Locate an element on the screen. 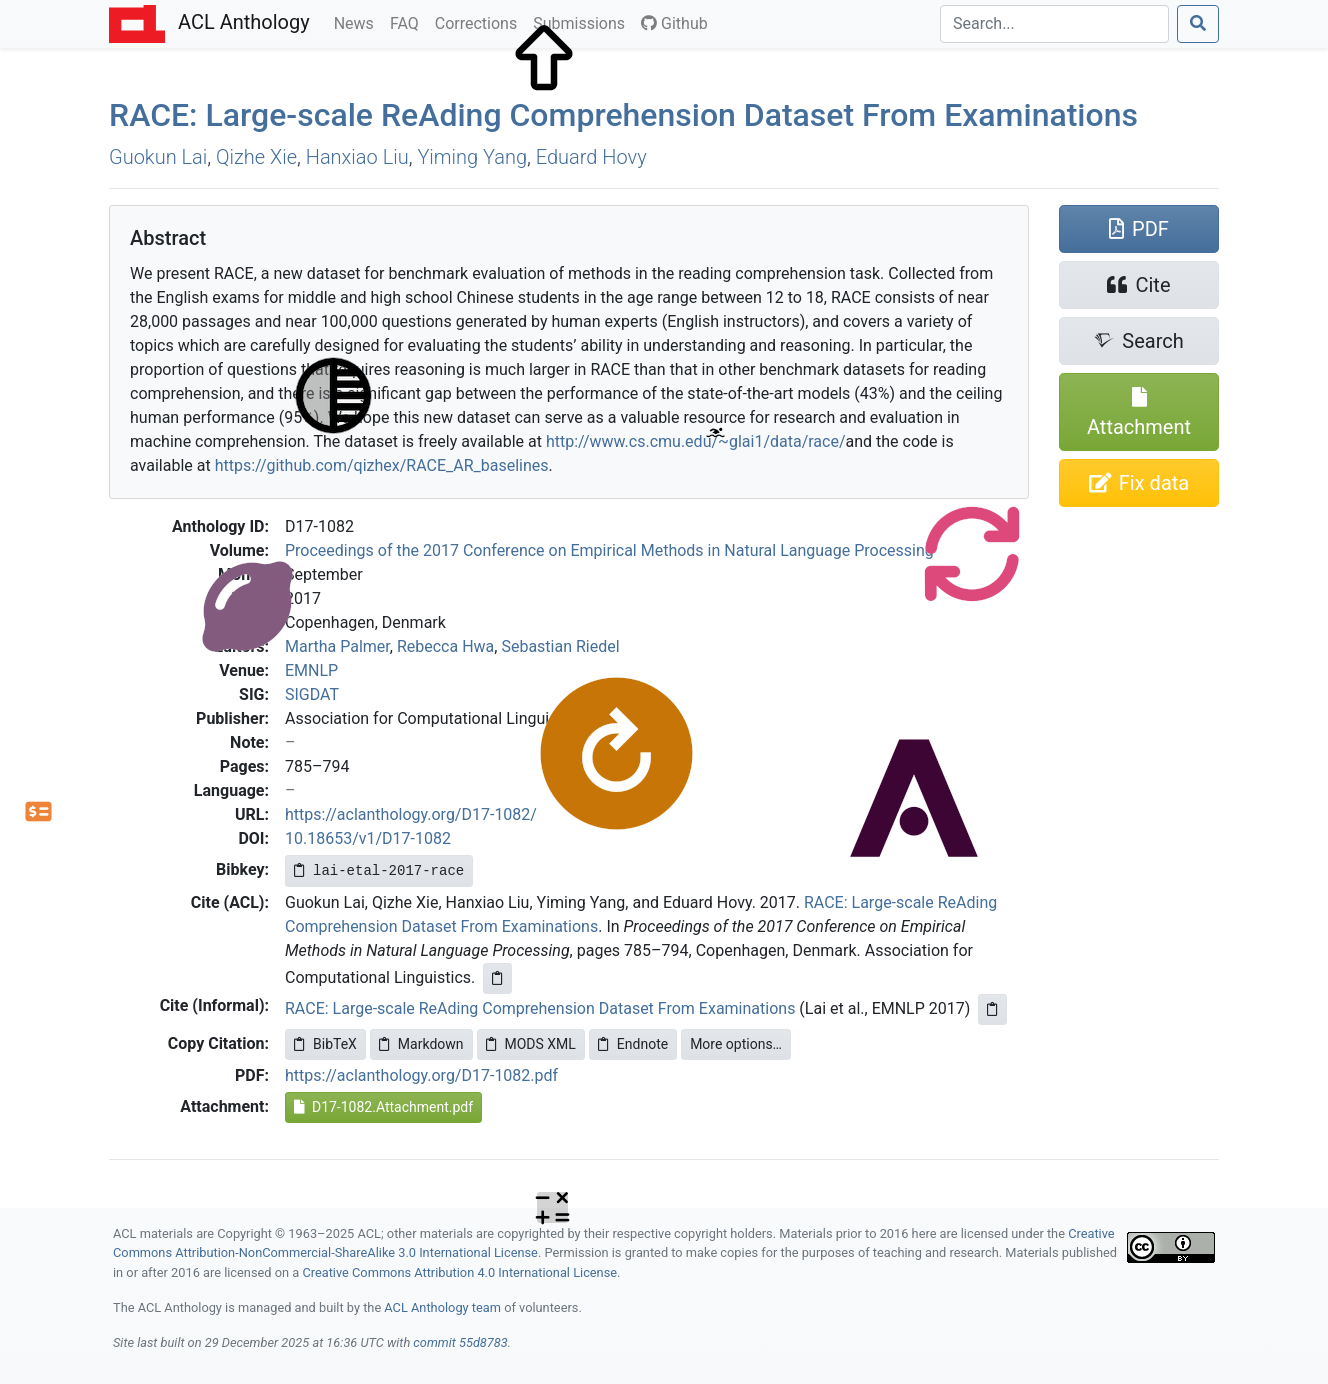 This screenshot has height=1384, width=1328. view or manage payment methods is located at coordinates (38, 811).